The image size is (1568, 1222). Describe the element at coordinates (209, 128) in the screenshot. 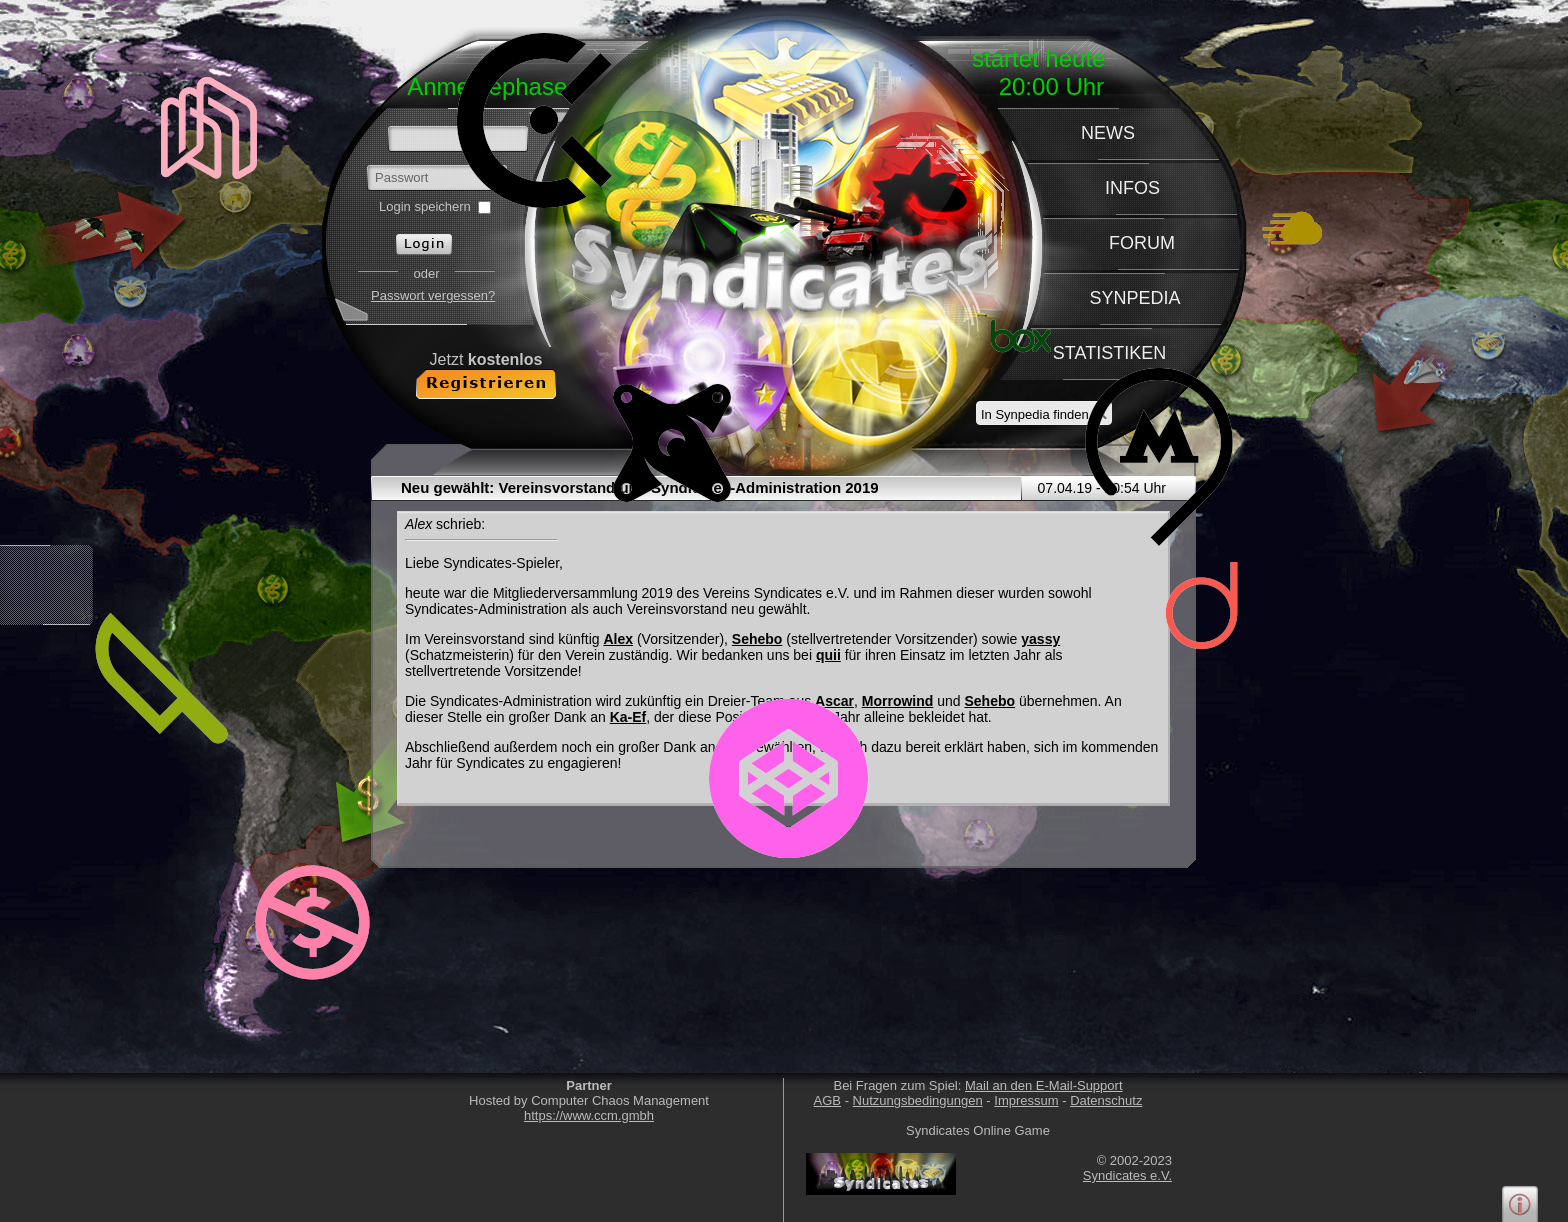

I see `nhost backend-as-a-service platform logo` at that location.